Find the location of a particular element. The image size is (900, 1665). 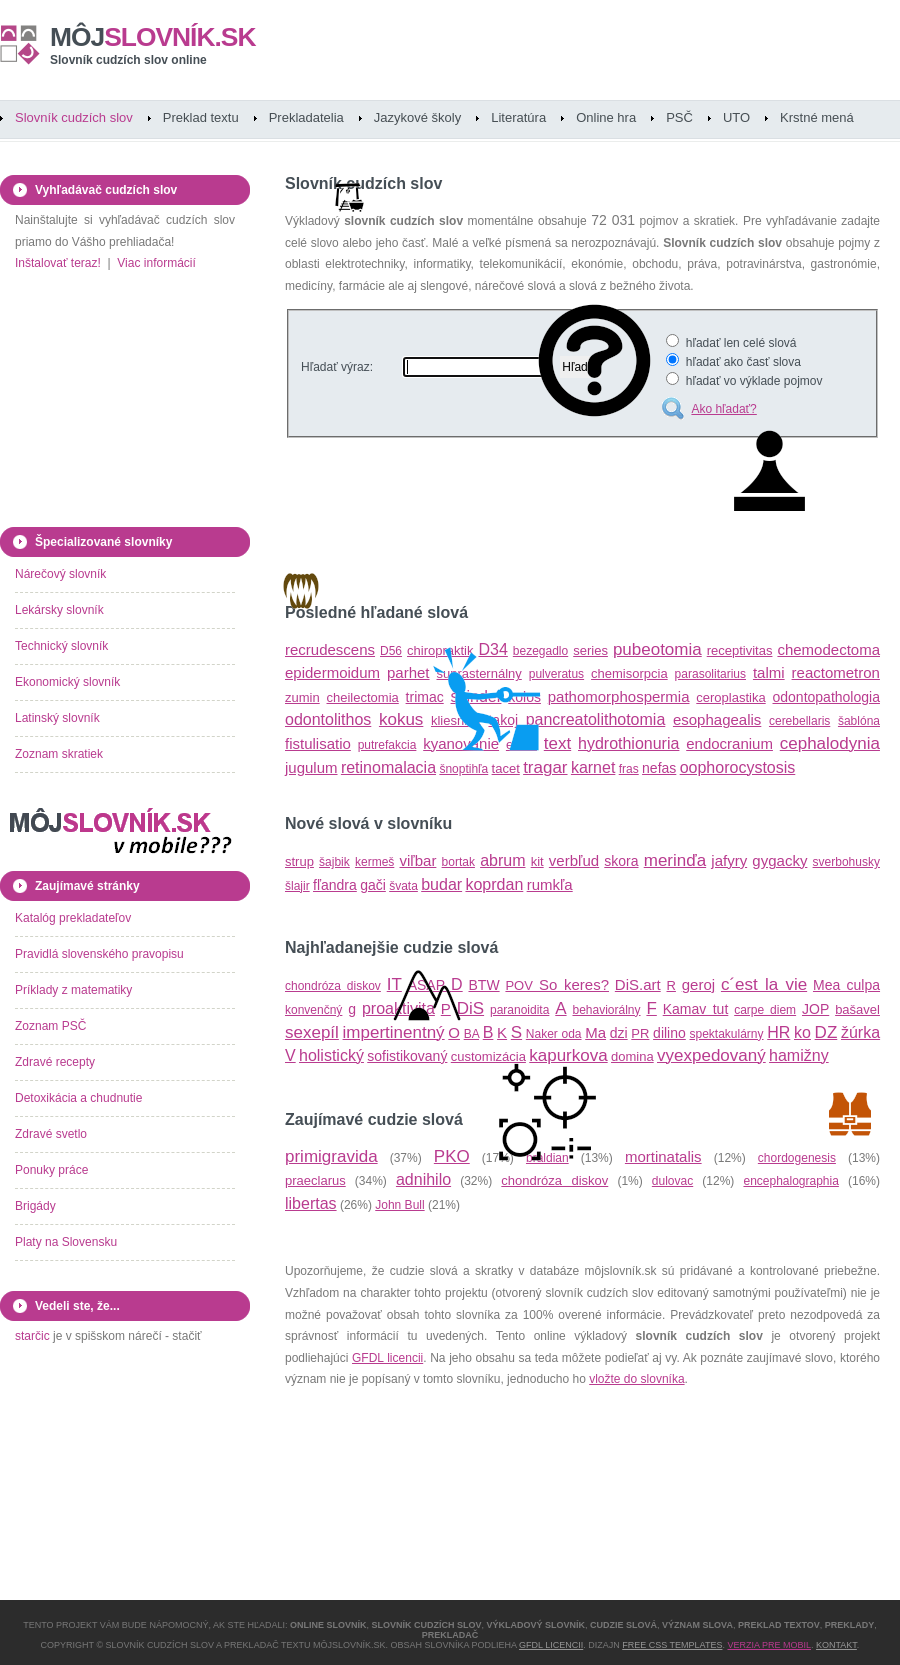

pull or drag an object is located at coordinates (487, 695).